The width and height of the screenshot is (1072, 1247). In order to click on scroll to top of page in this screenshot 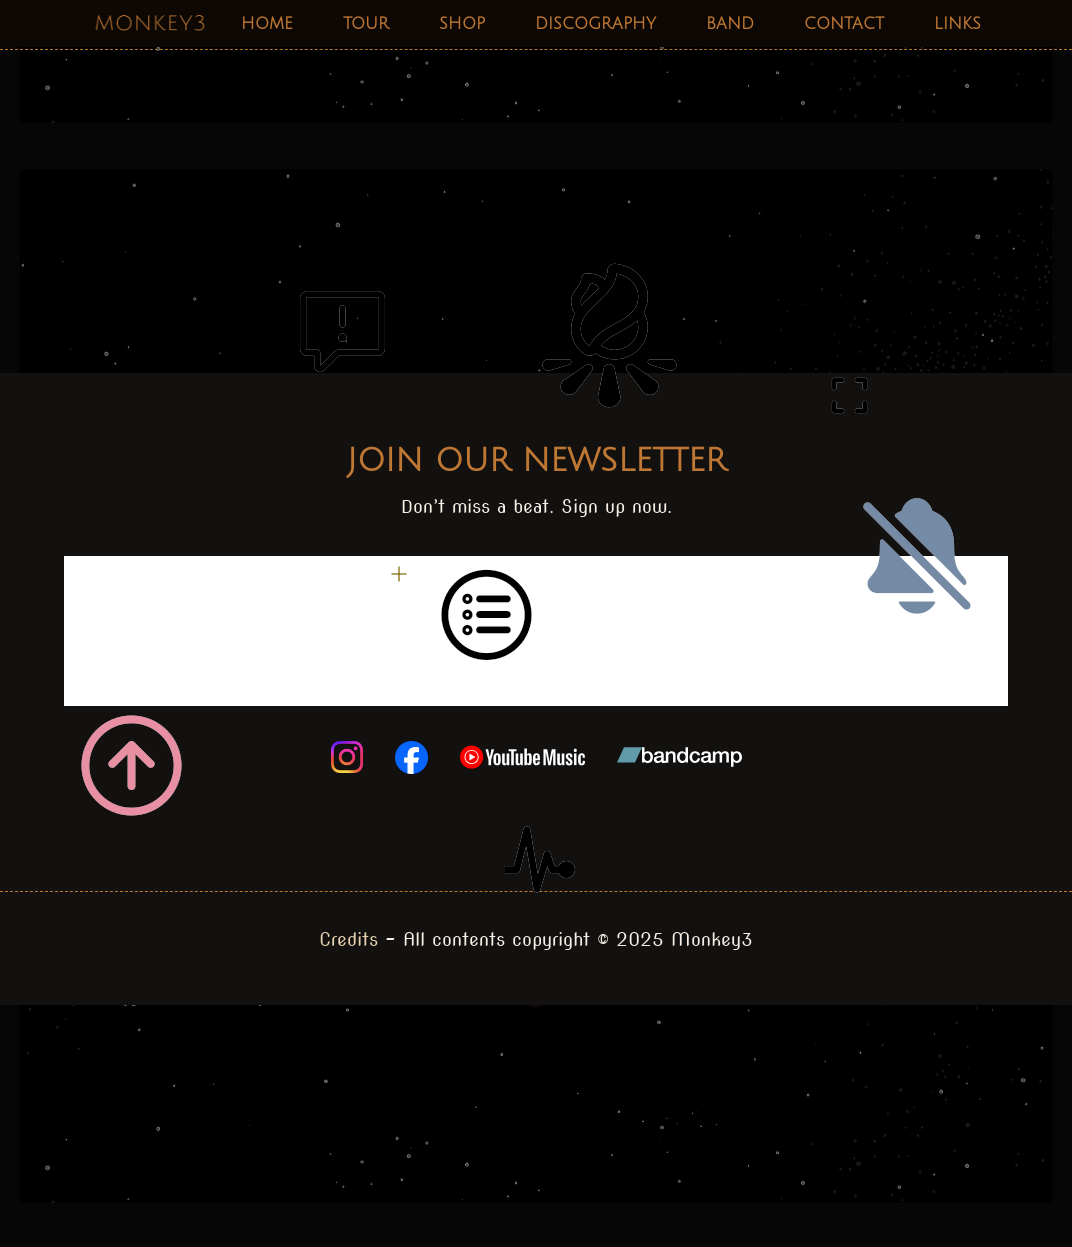, I will do `click(131, 765)`.